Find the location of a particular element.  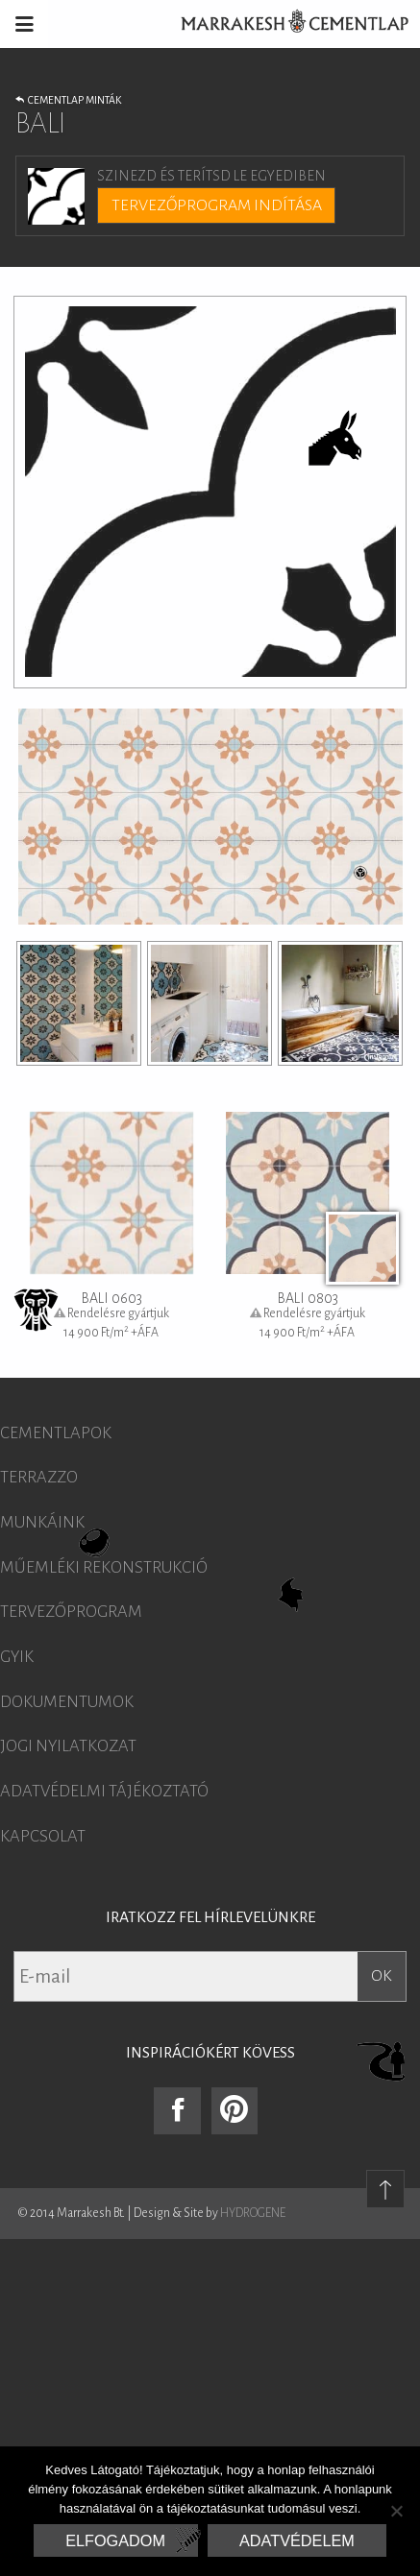

attack or combat action button is located at coordinates (188, 2540).